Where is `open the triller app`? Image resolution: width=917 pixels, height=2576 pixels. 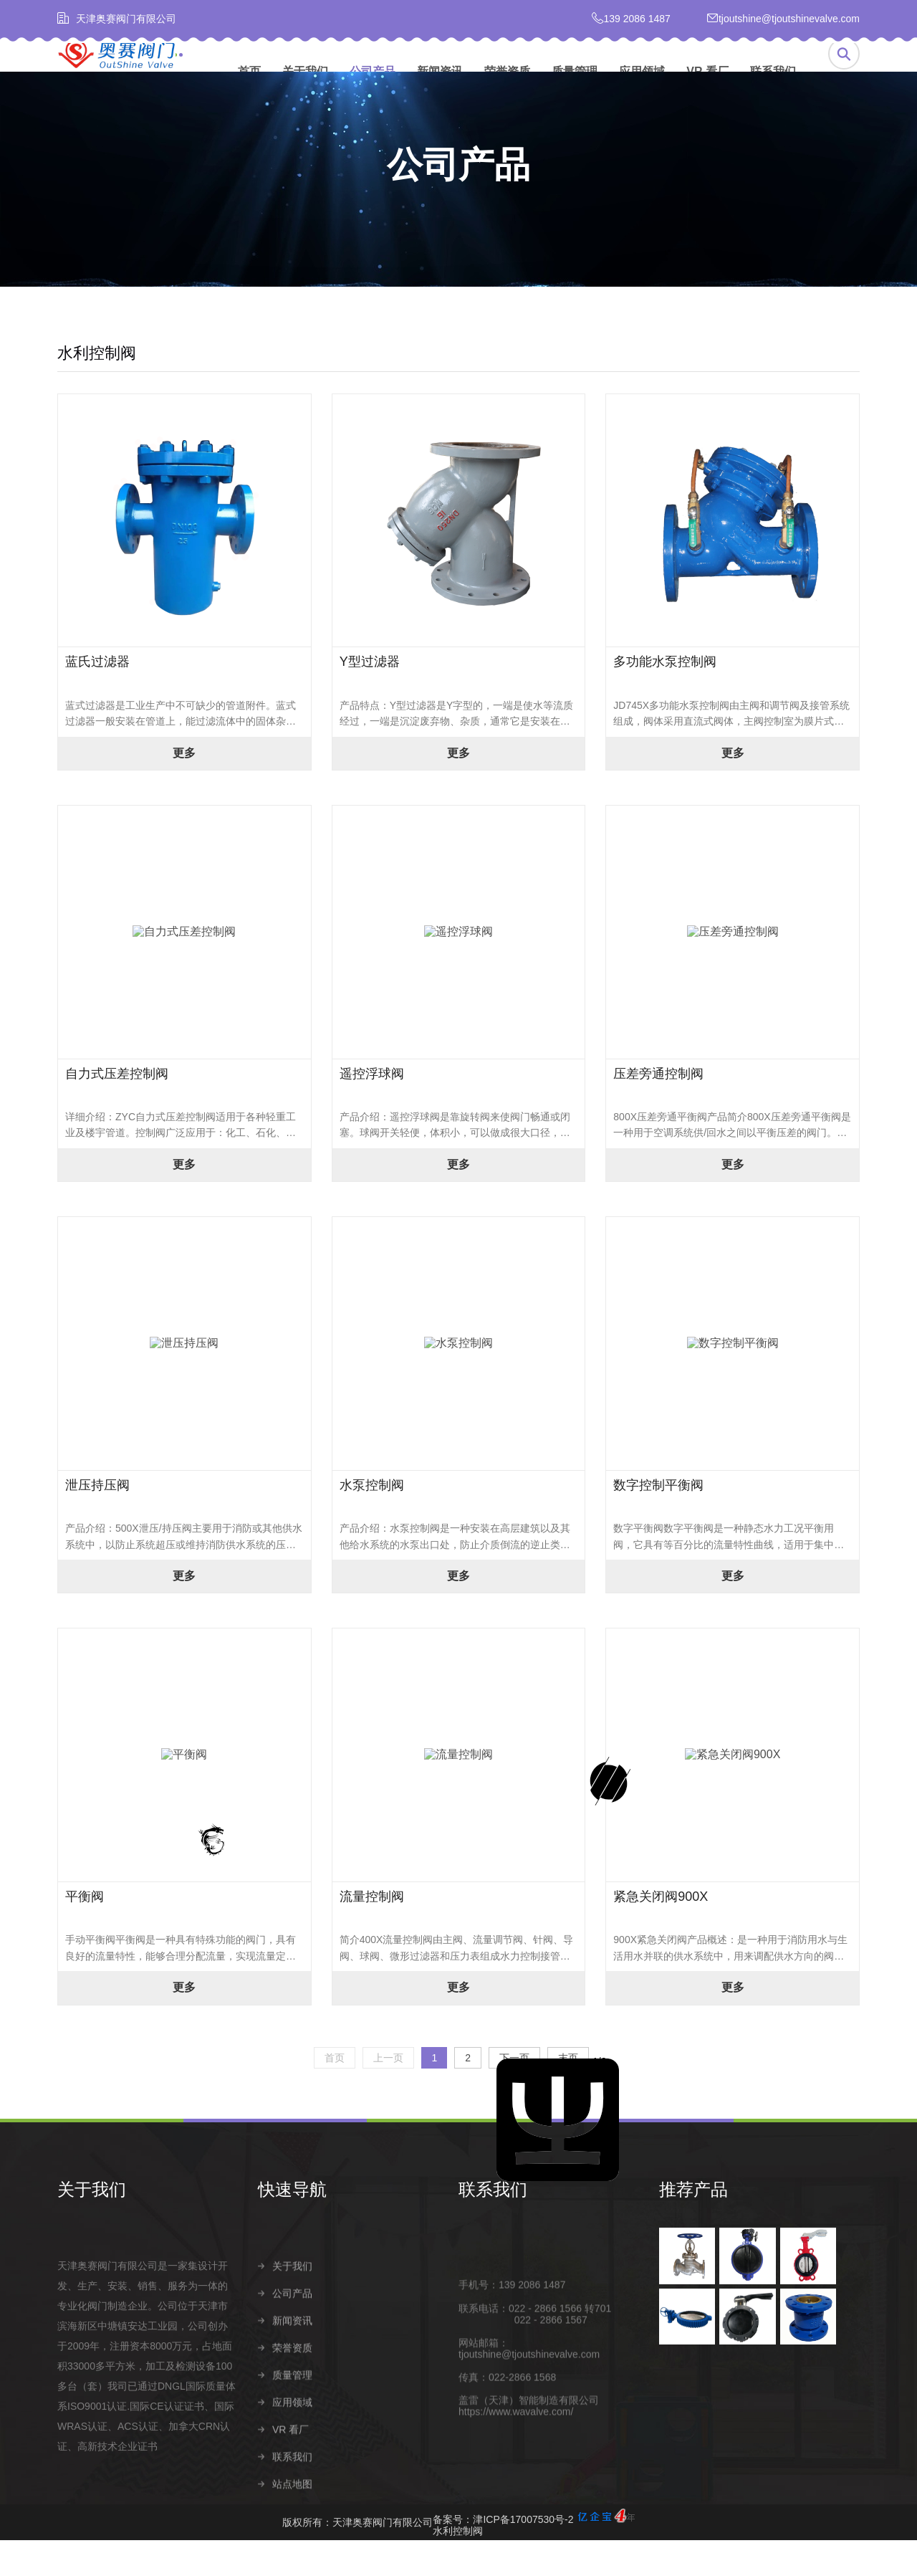 open the triller app is located at coordinates (610, 1781).